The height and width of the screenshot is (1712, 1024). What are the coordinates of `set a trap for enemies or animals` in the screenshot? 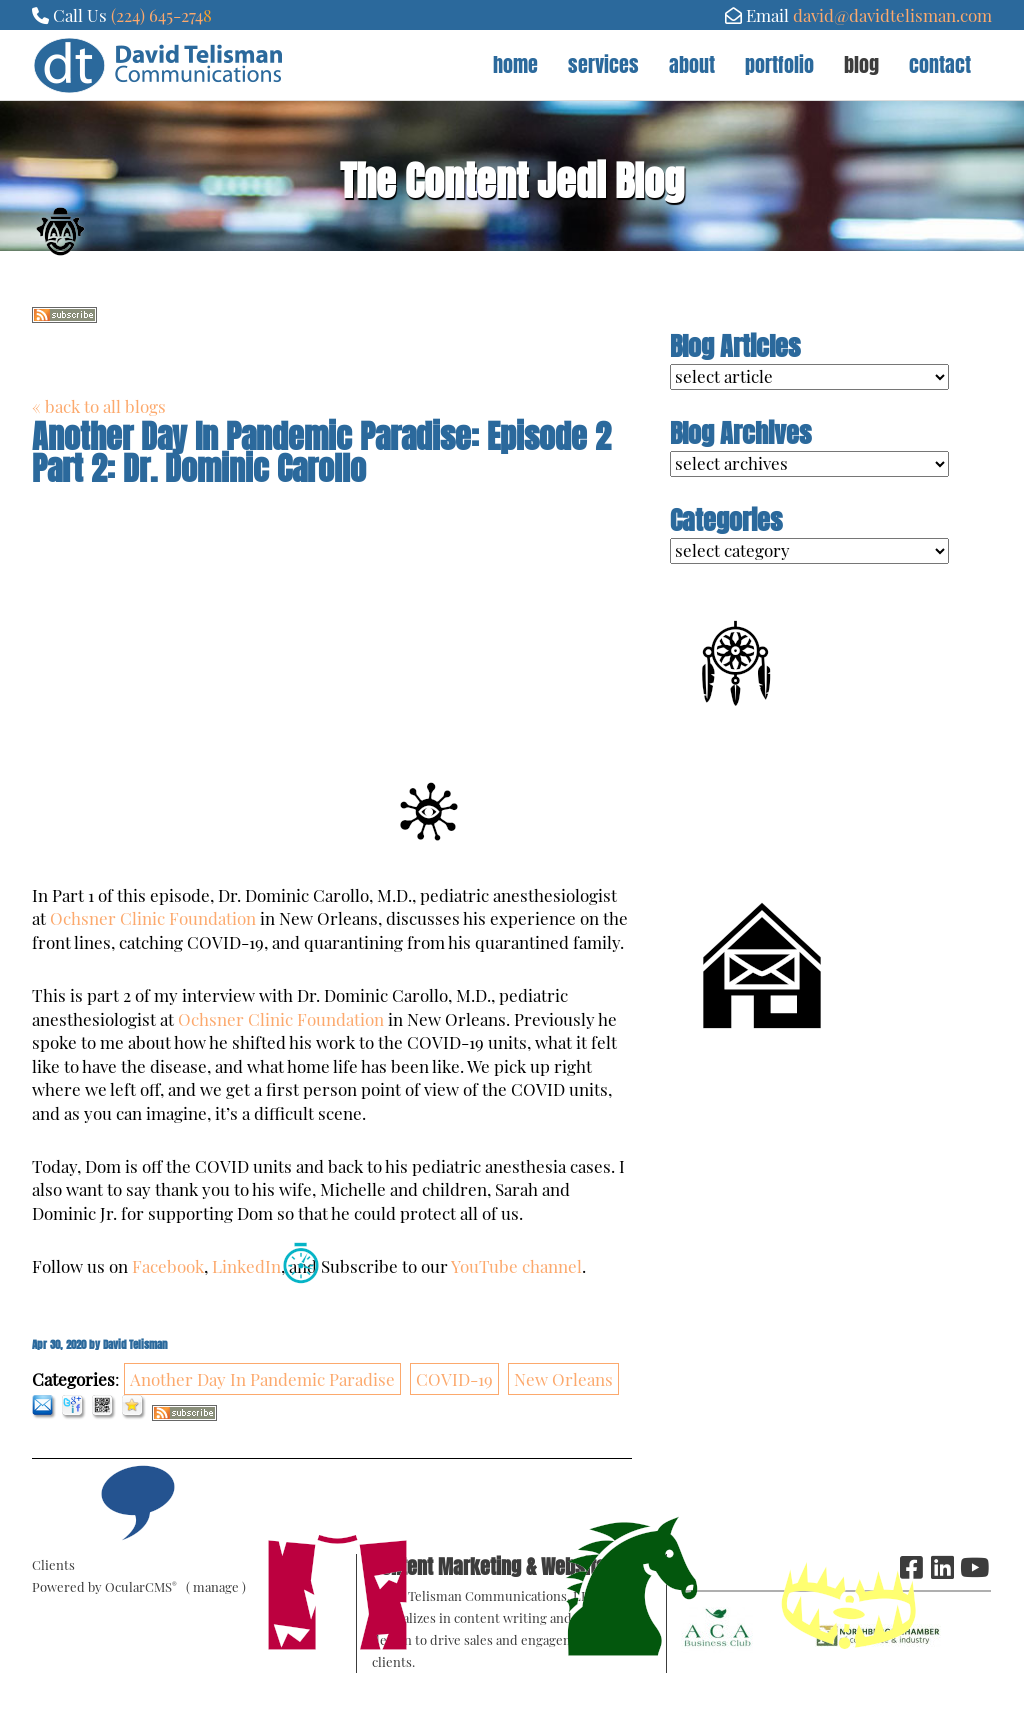 It's located at (849, 1602).